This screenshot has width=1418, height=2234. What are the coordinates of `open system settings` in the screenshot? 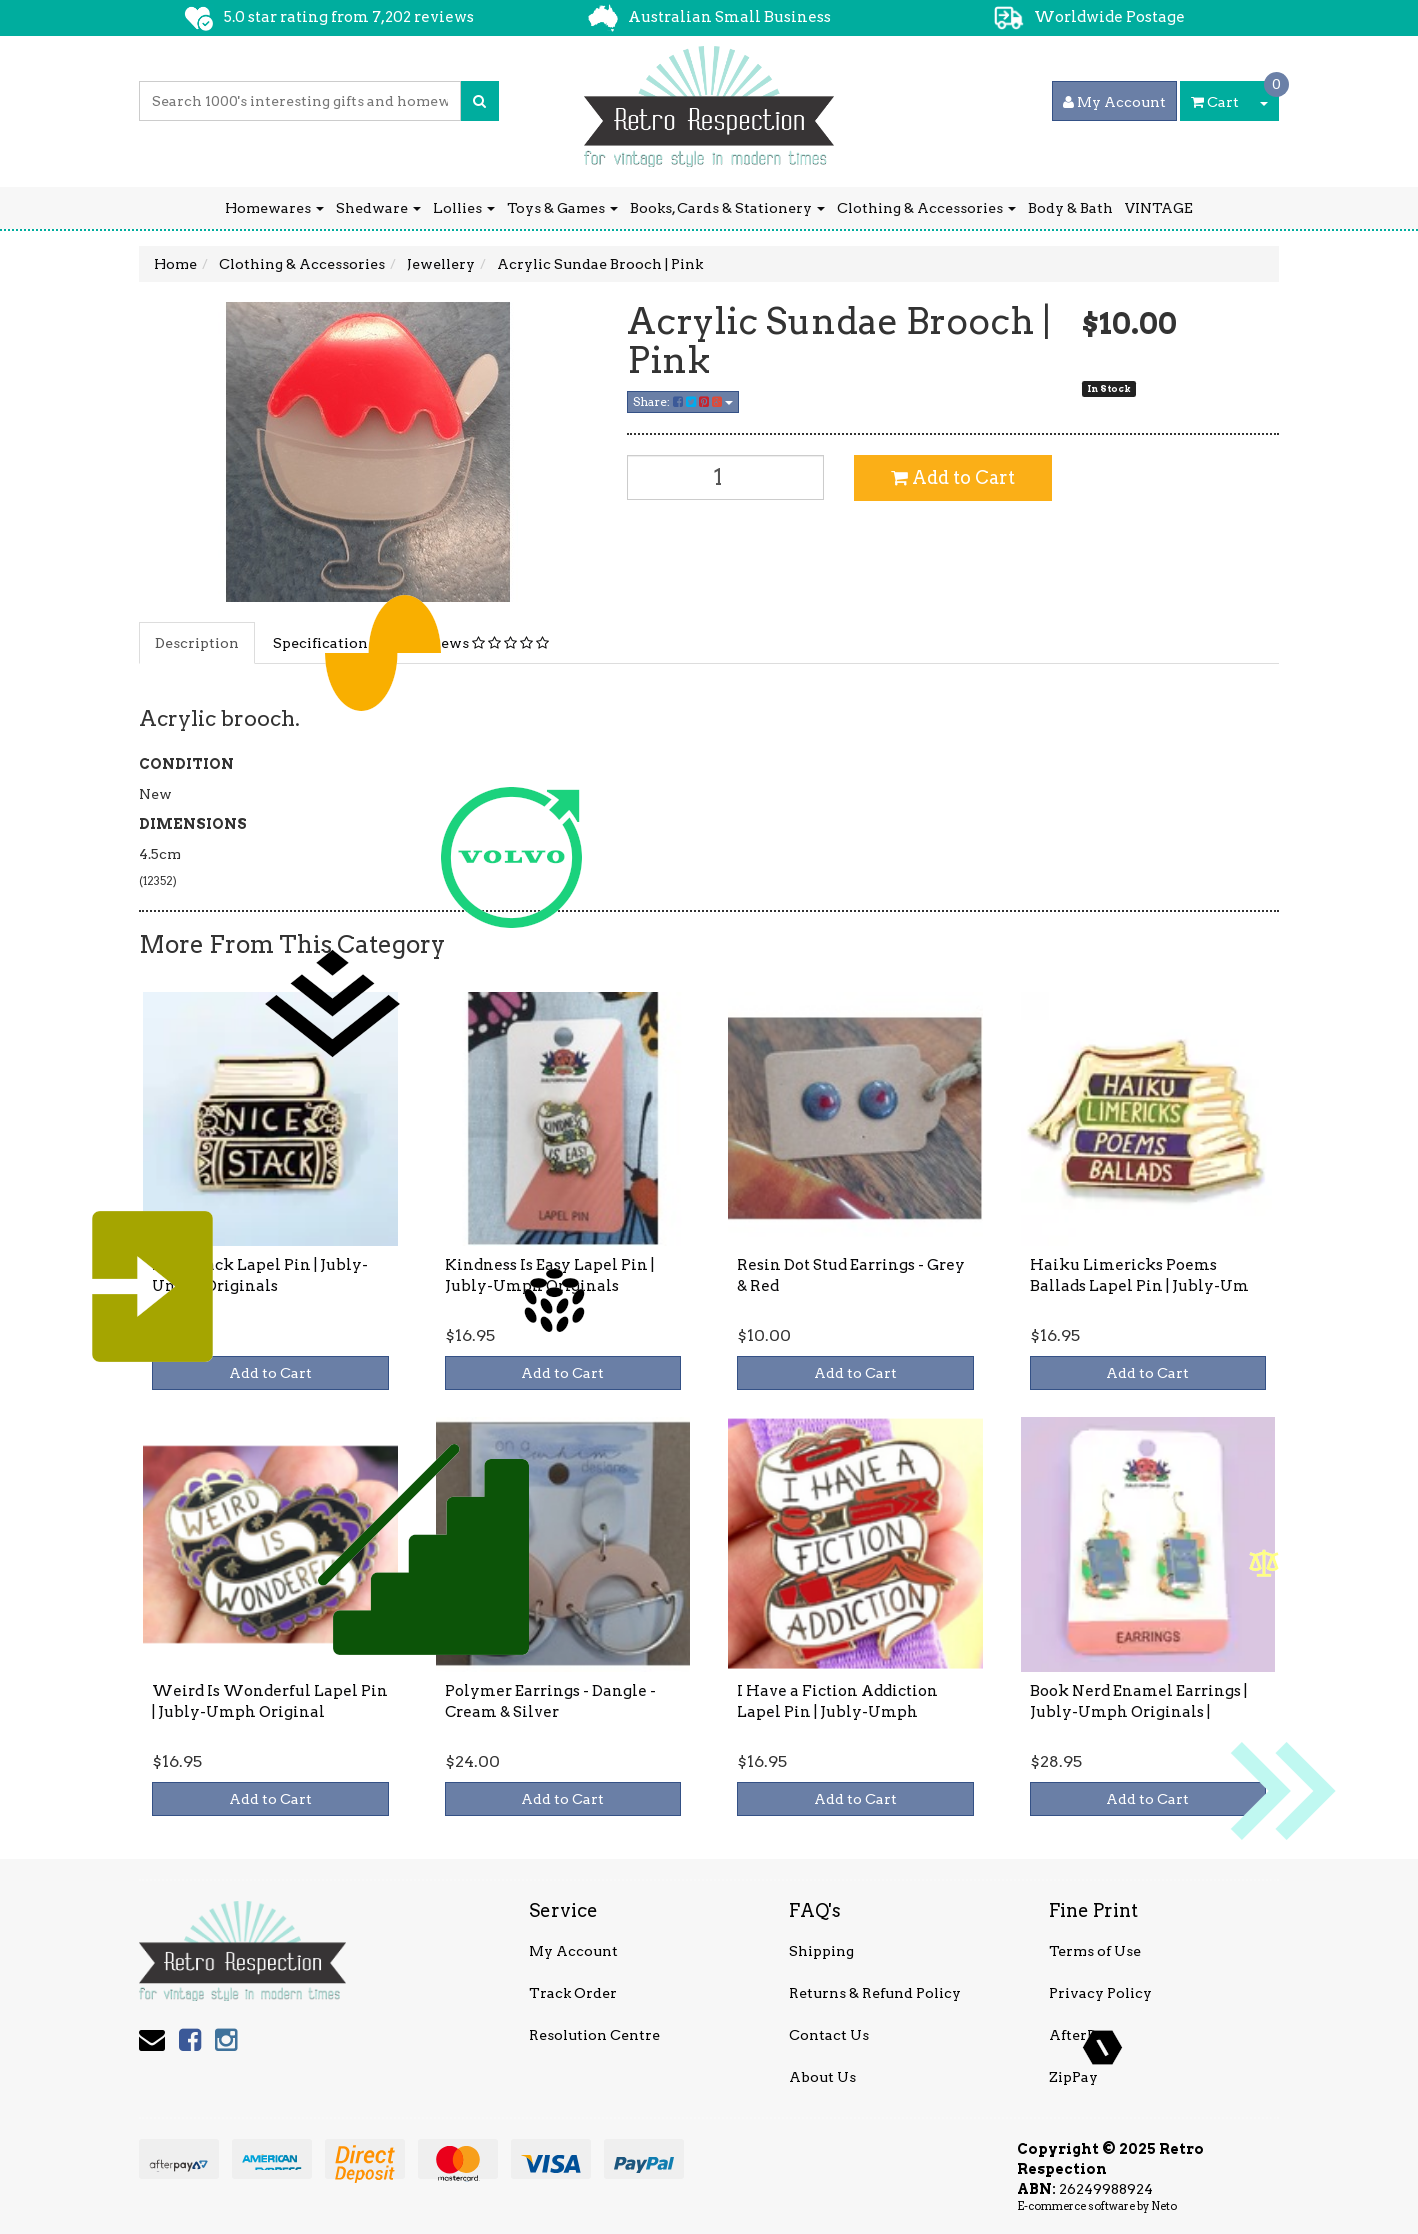 It's located at (1102, 2047).